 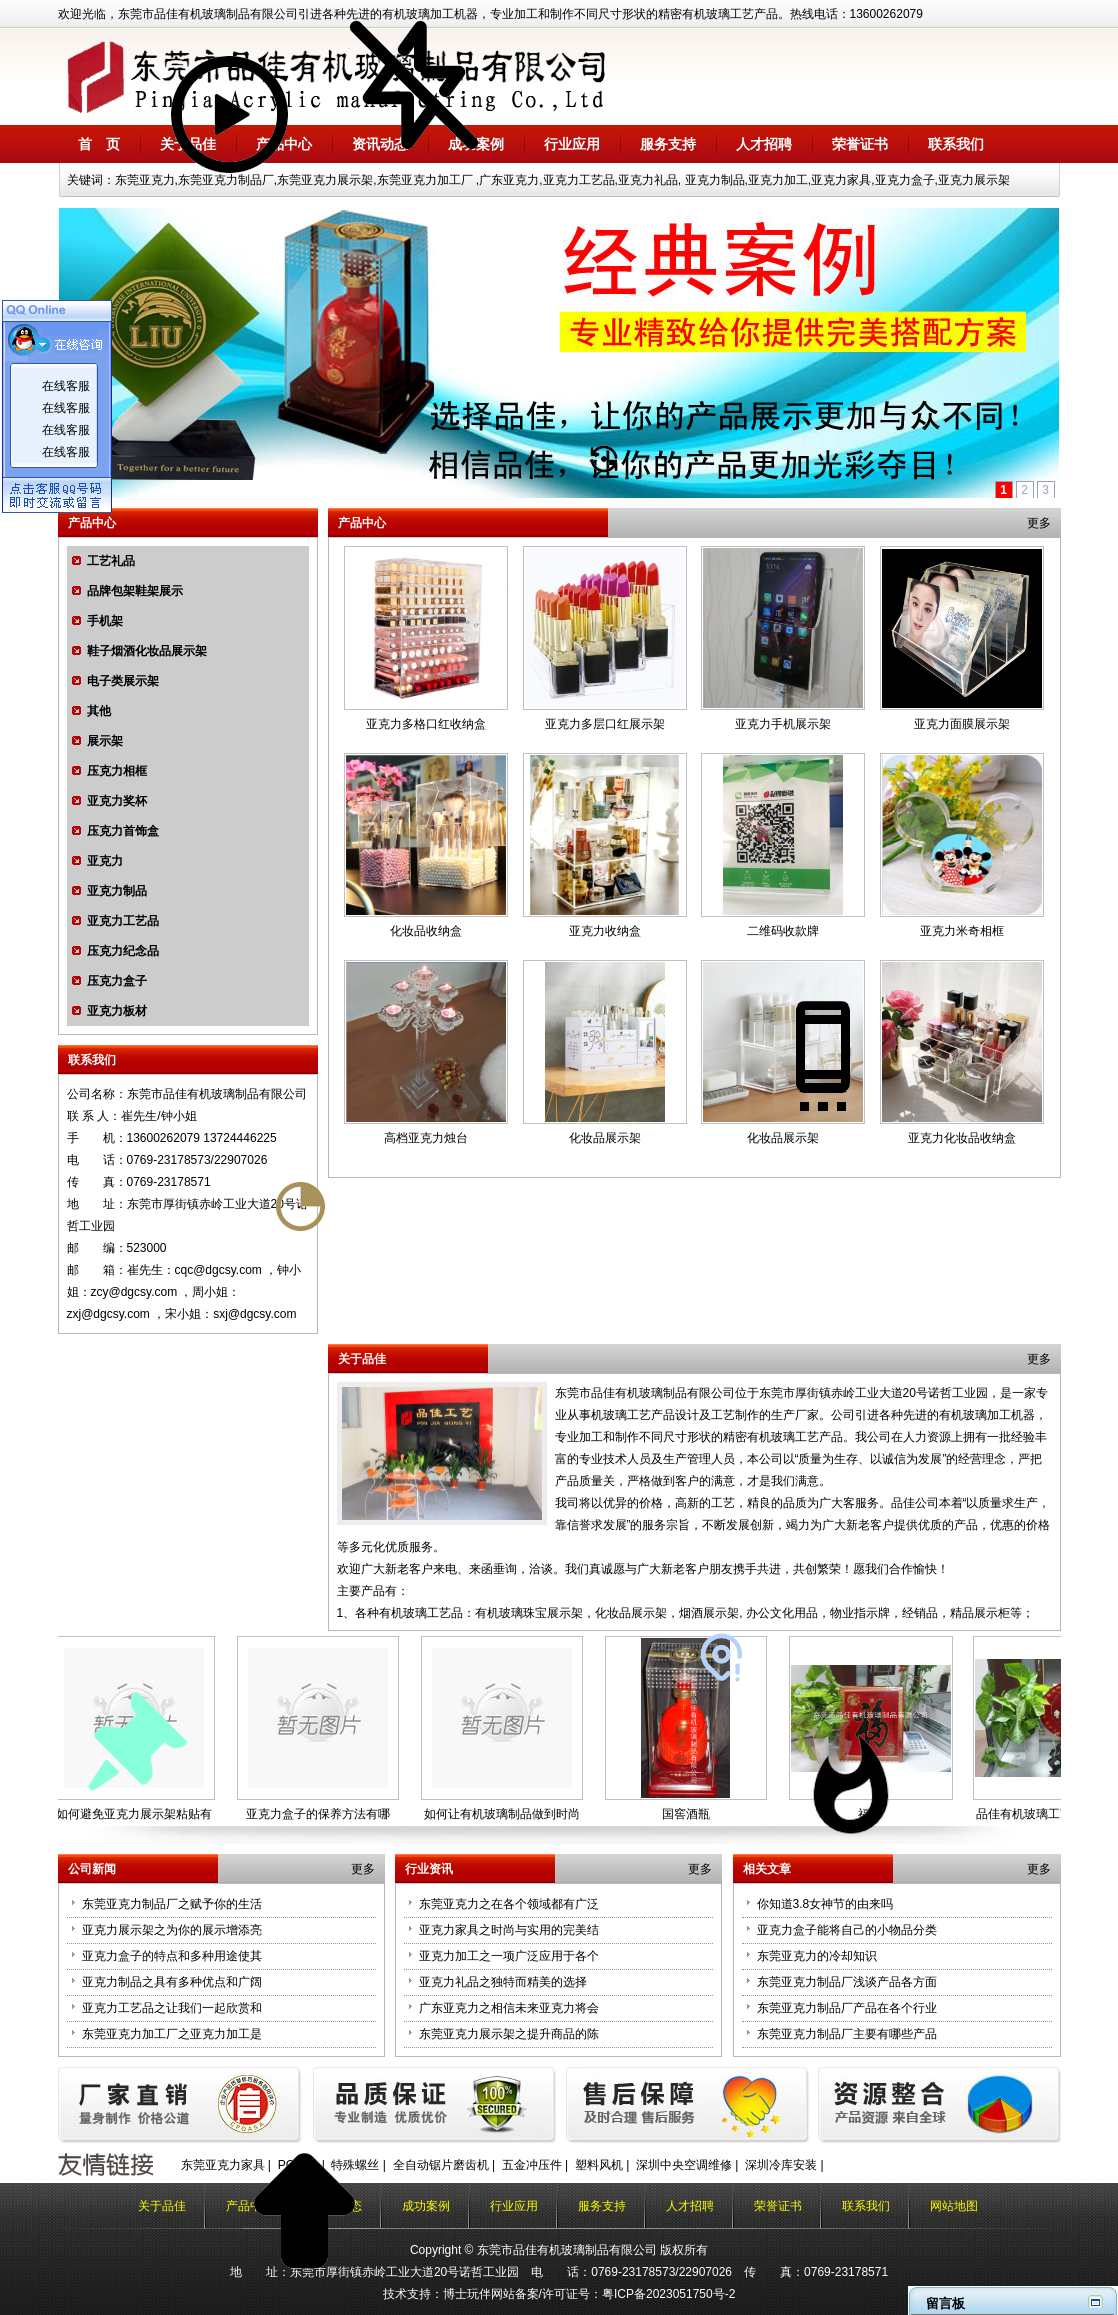 What do you see at coordinates (229, 114) in the screenshot?
I see `play media or video content` at bounding box center [229, 114].